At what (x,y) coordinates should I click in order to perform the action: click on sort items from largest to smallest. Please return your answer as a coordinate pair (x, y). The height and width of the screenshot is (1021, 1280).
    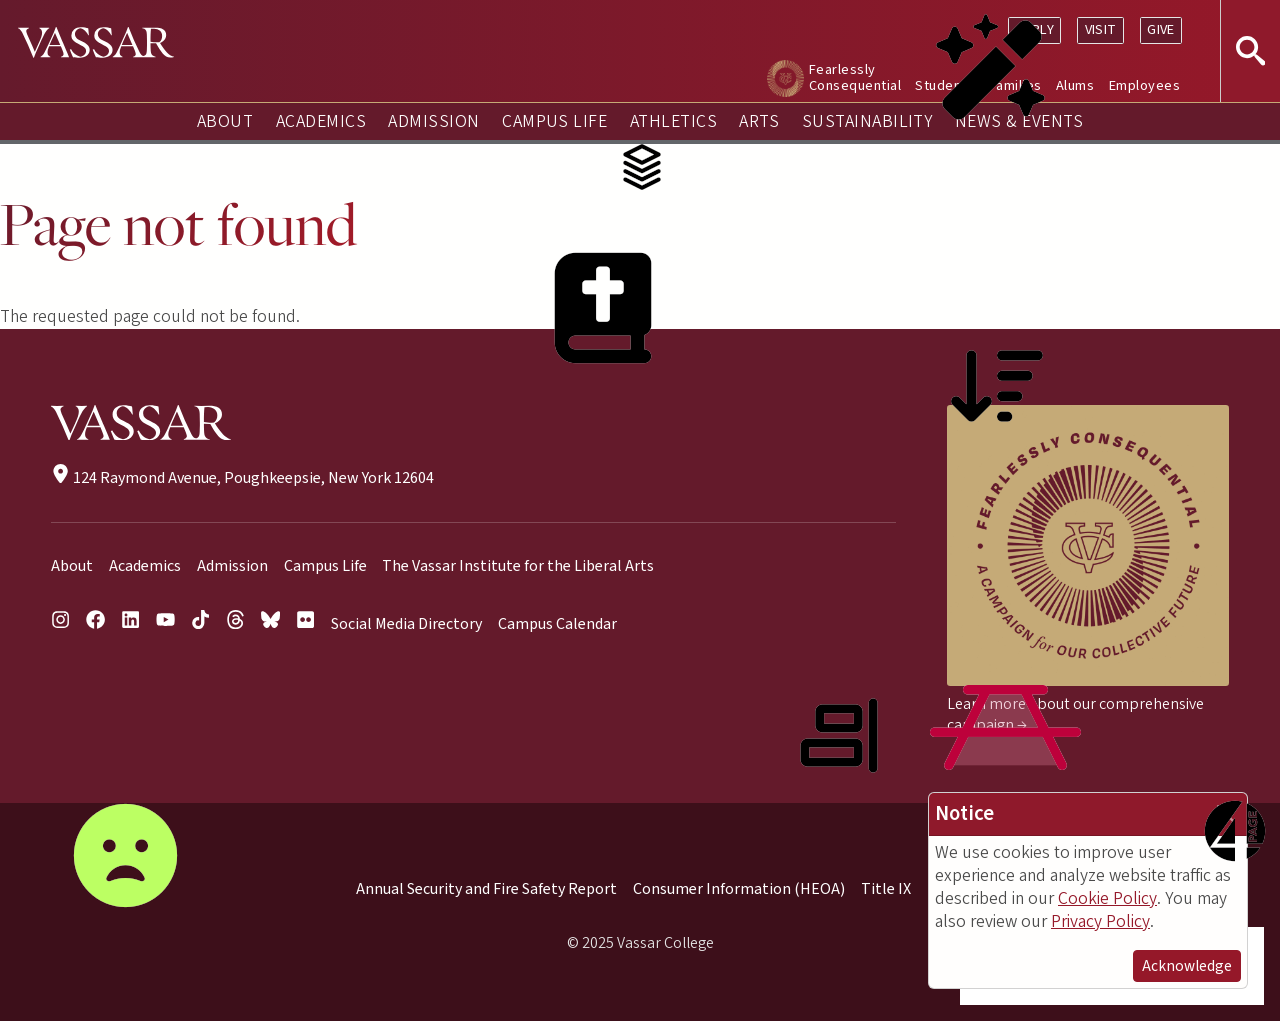
    Looking at the image, I should click on (997, 386).